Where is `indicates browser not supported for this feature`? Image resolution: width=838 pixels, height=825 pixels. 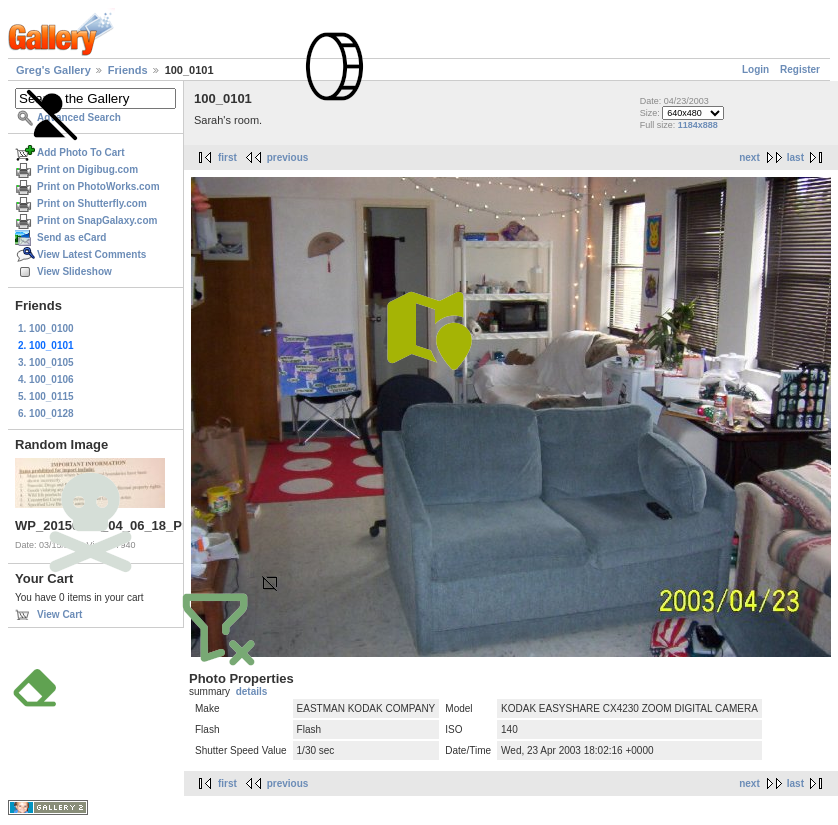 indicates browser not supported for this feature is located at coordinates (270, 583).